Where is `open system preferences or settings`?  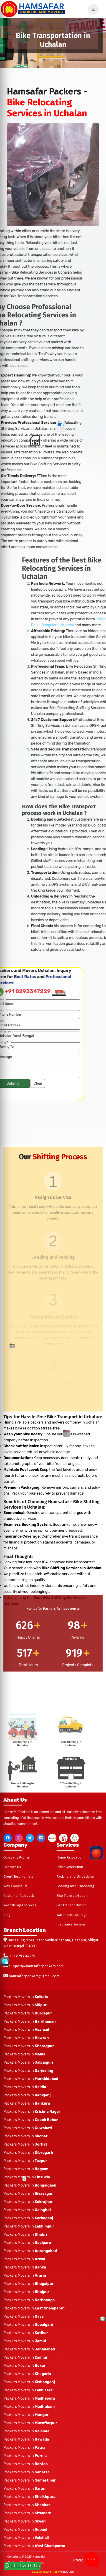 open system preferences or settings is located at coordinates (61, 427).